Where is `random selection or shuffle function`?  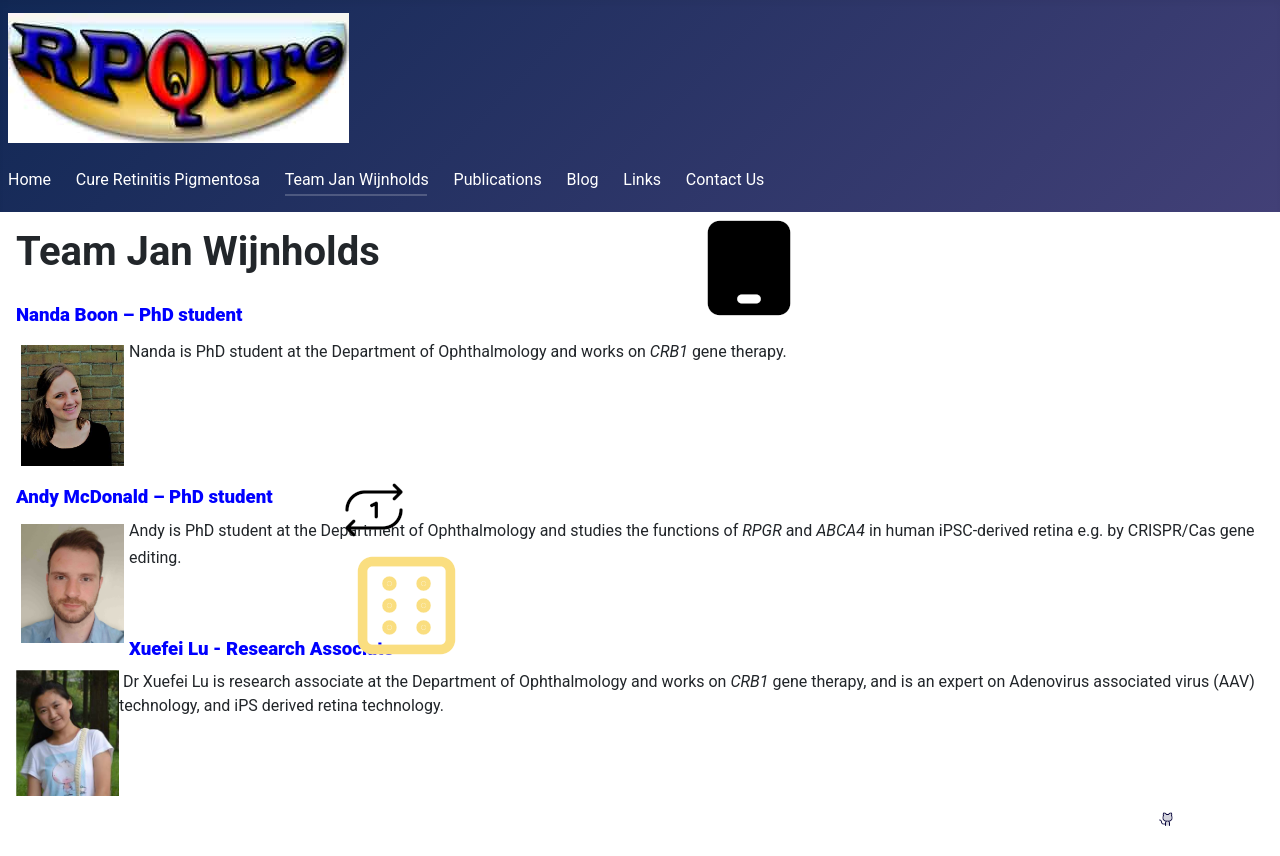 random selection or shuffle function is located at coordinates (406, 605).